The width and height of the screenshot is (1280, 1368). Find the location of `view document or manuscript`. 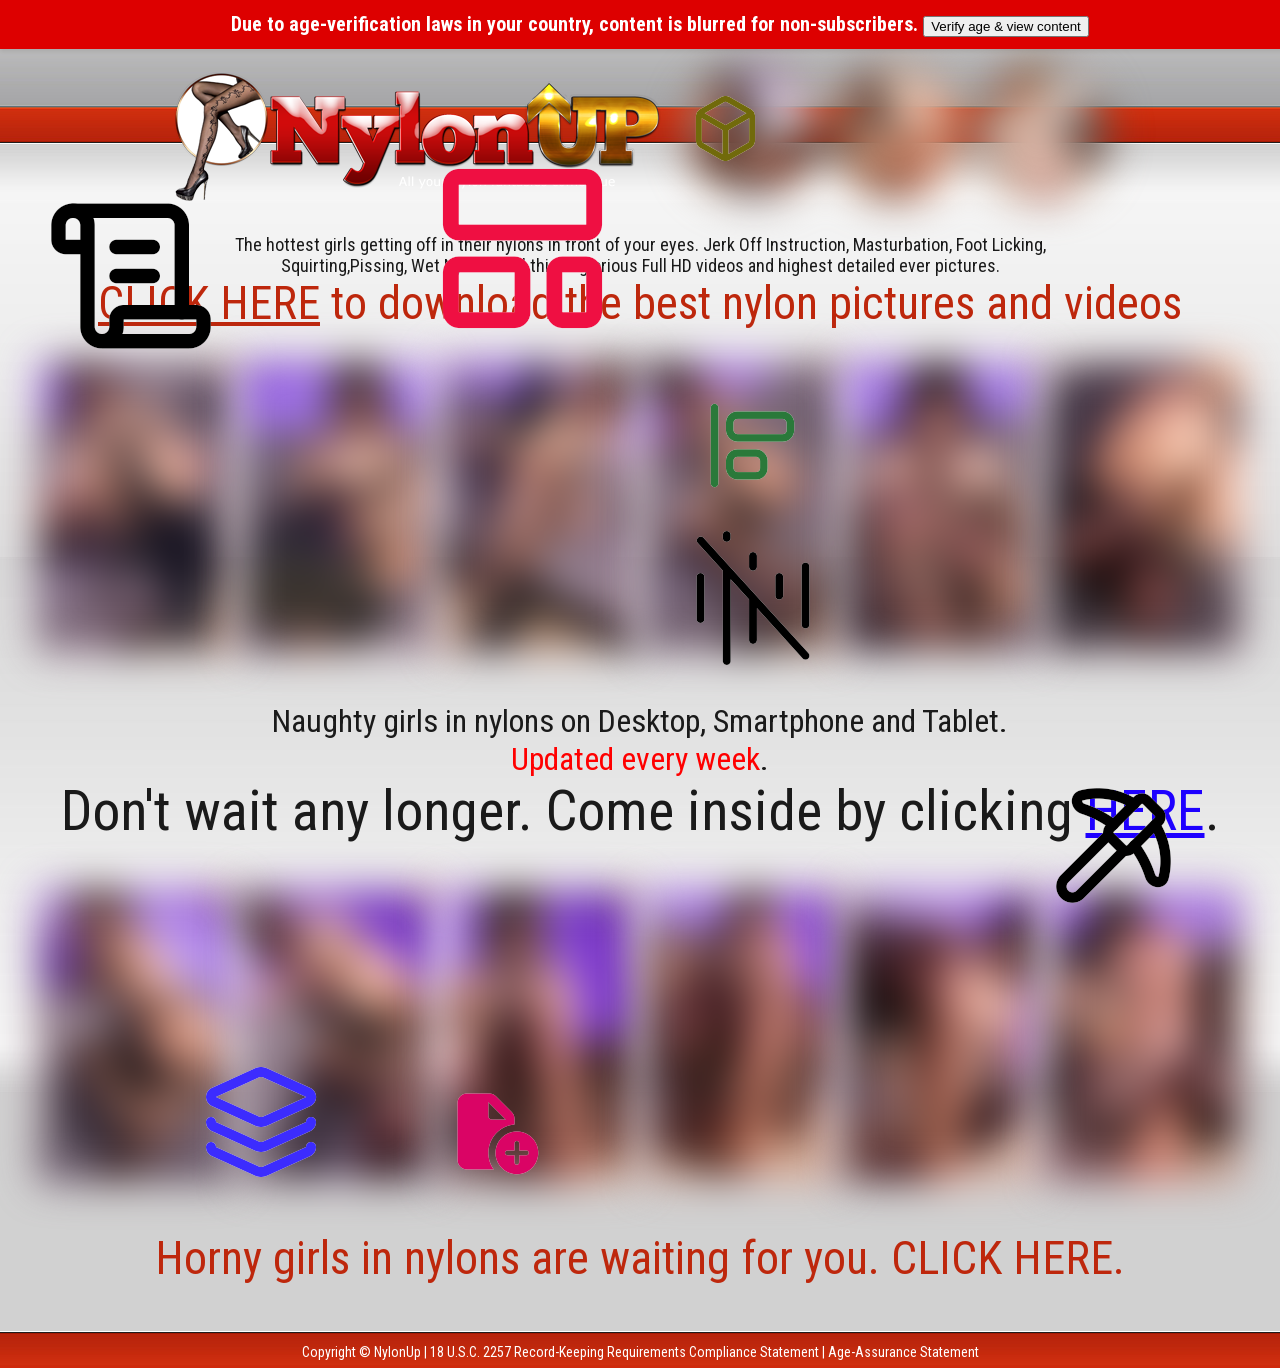

view document or manuscript is located at coordinates (131, 276).